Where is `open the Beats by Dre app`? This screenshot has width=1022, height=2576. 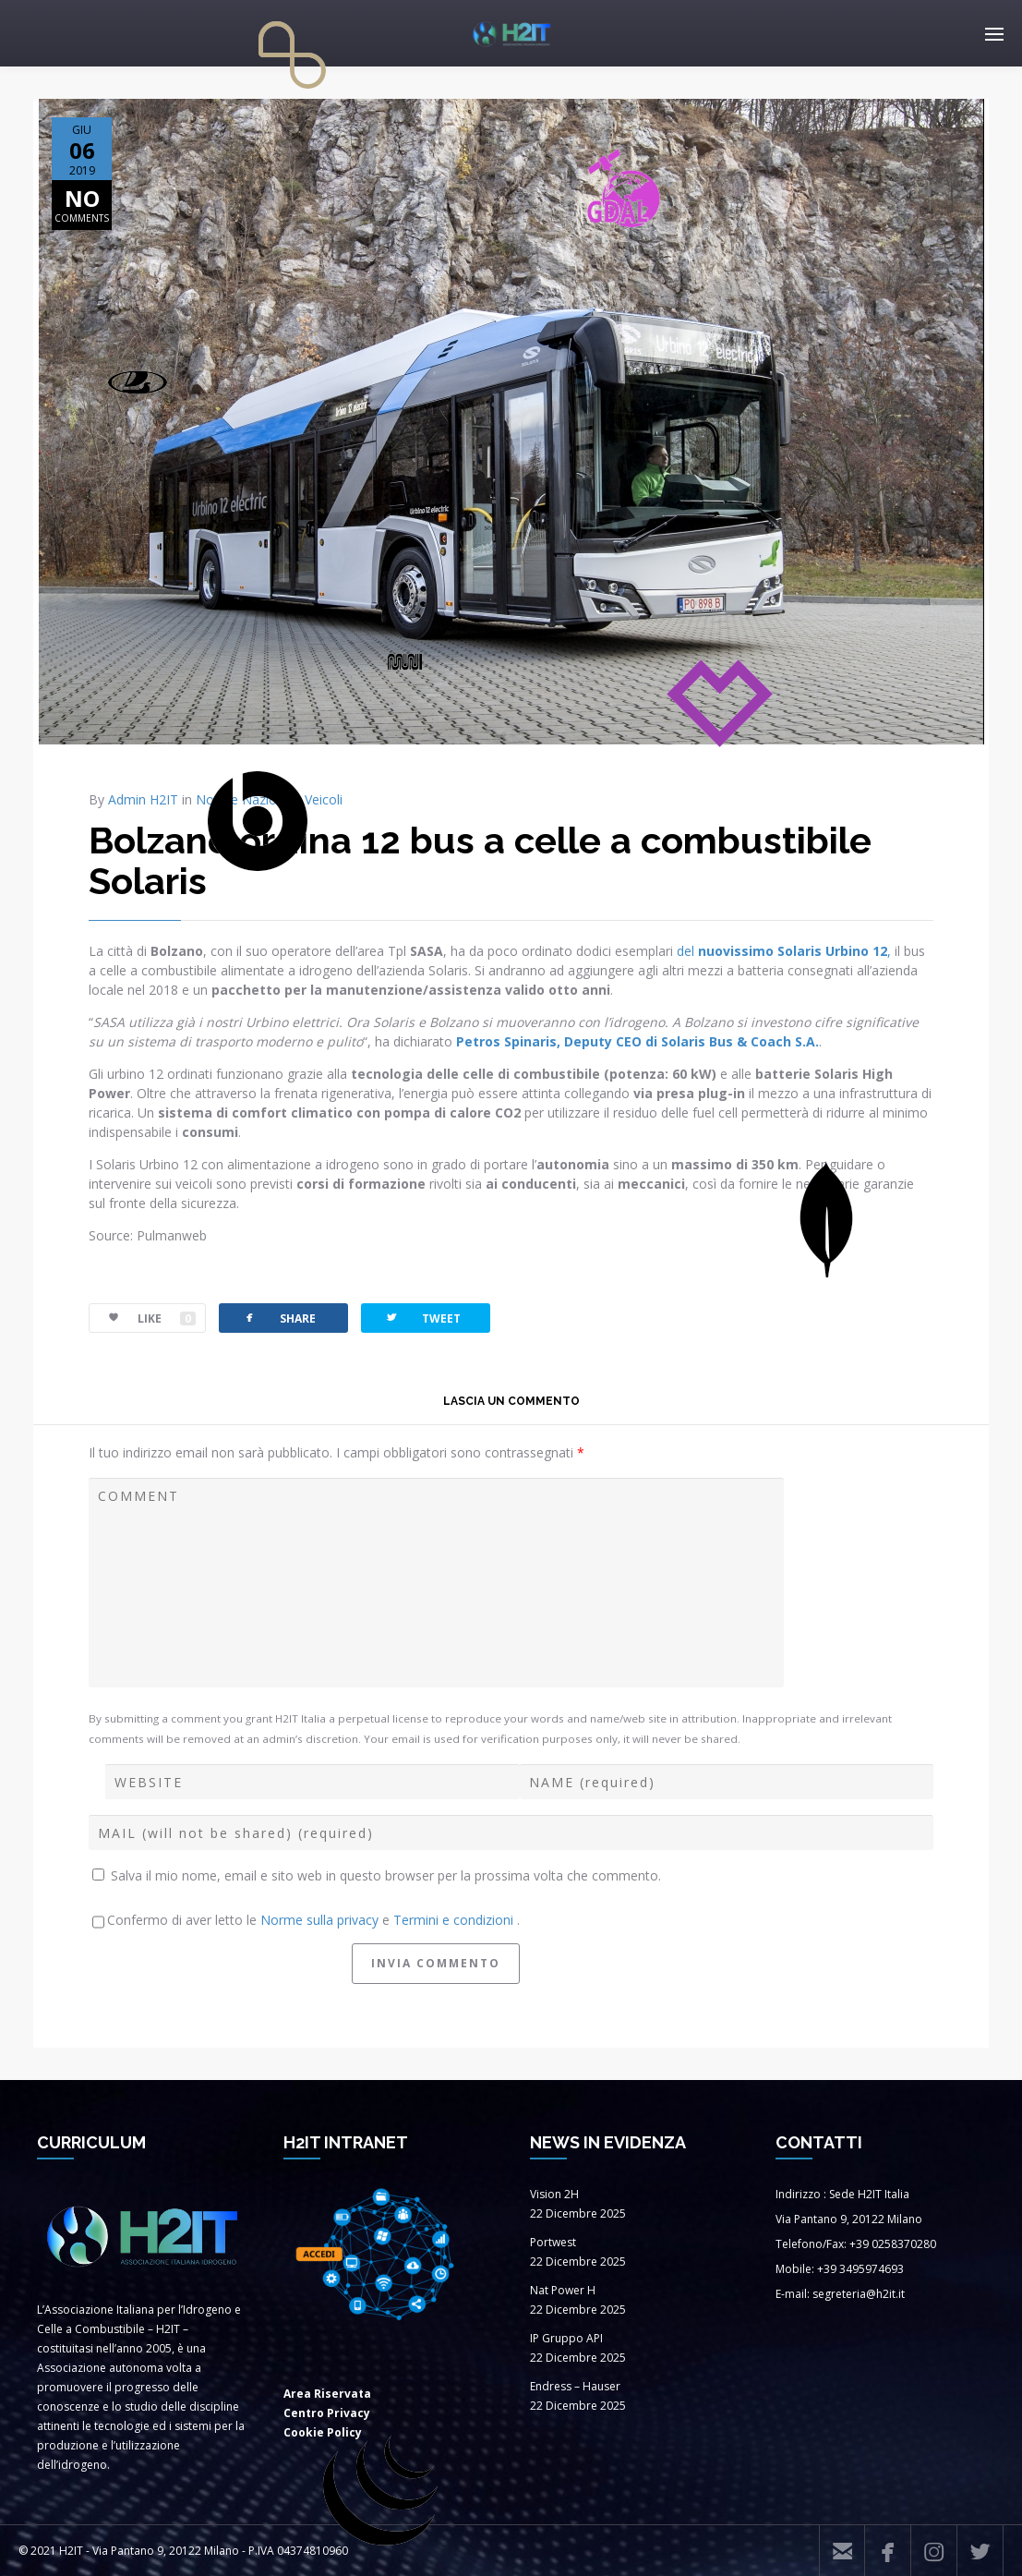 open the Beats by Dre app is located at coordinates (258, 821).